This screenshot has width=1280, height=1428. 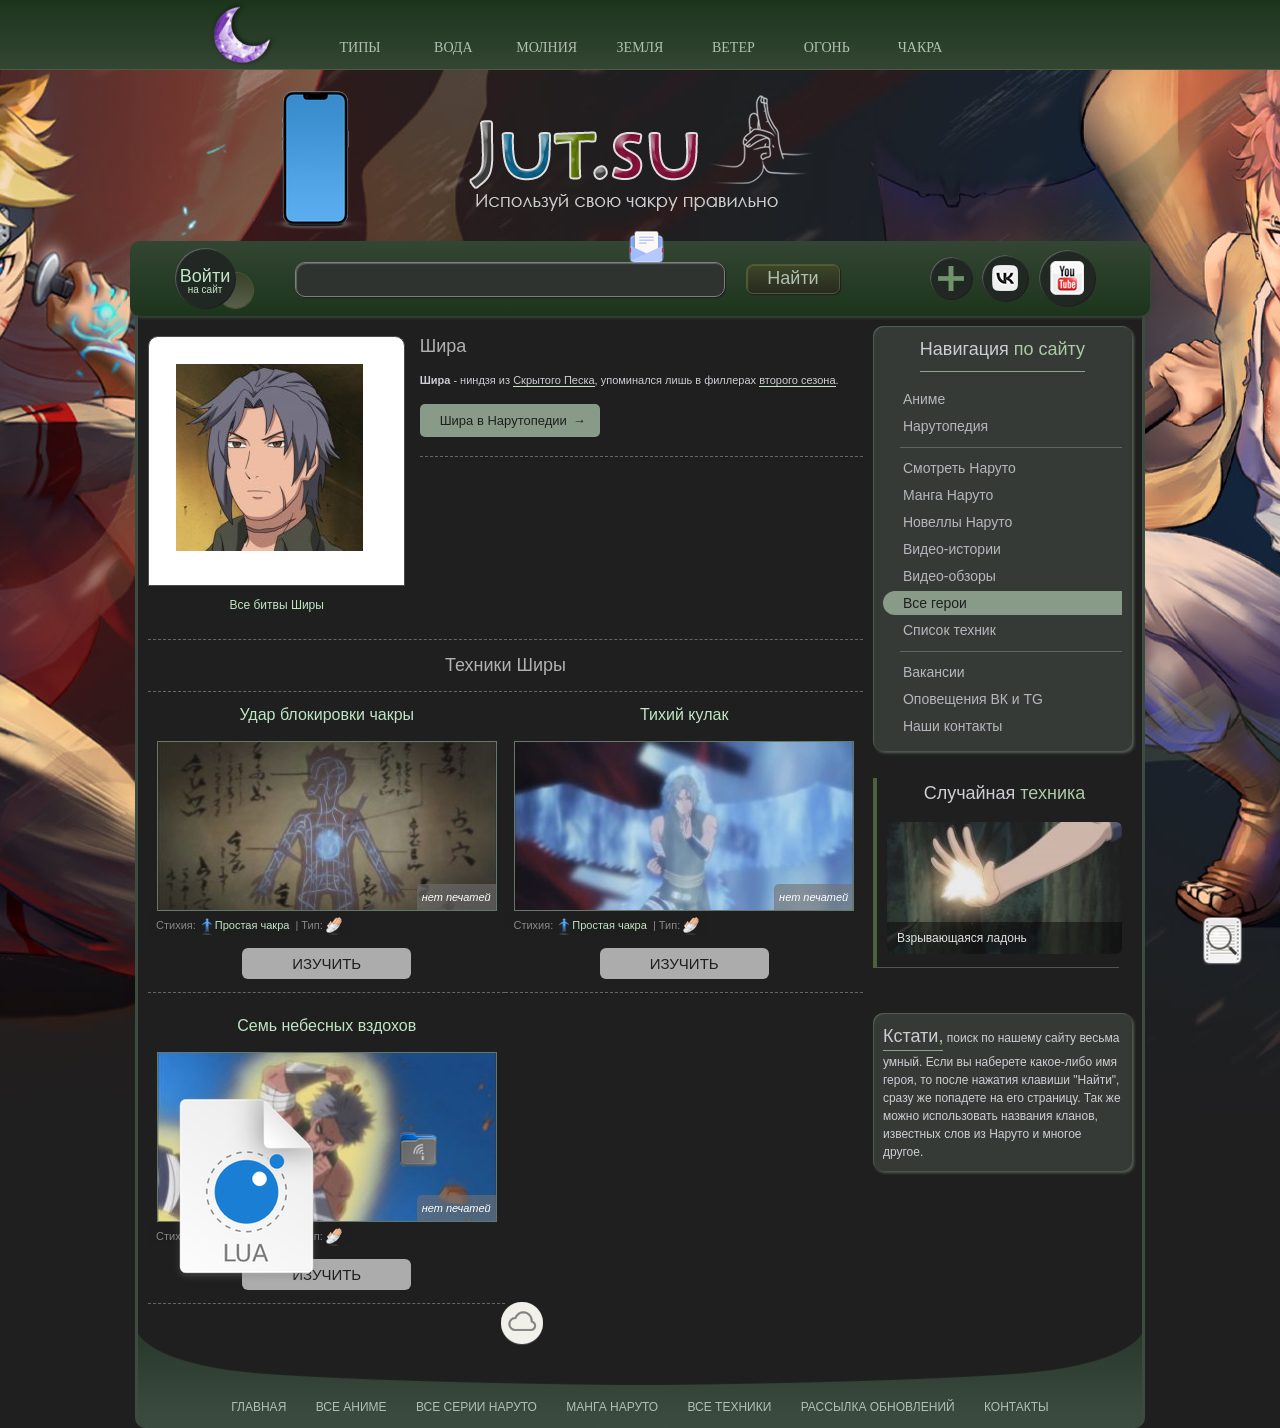 What do you see at coordinates (315, 160) in the screenshot?
I see `iPhone 14 device icon` at bounding box center [315, 160].